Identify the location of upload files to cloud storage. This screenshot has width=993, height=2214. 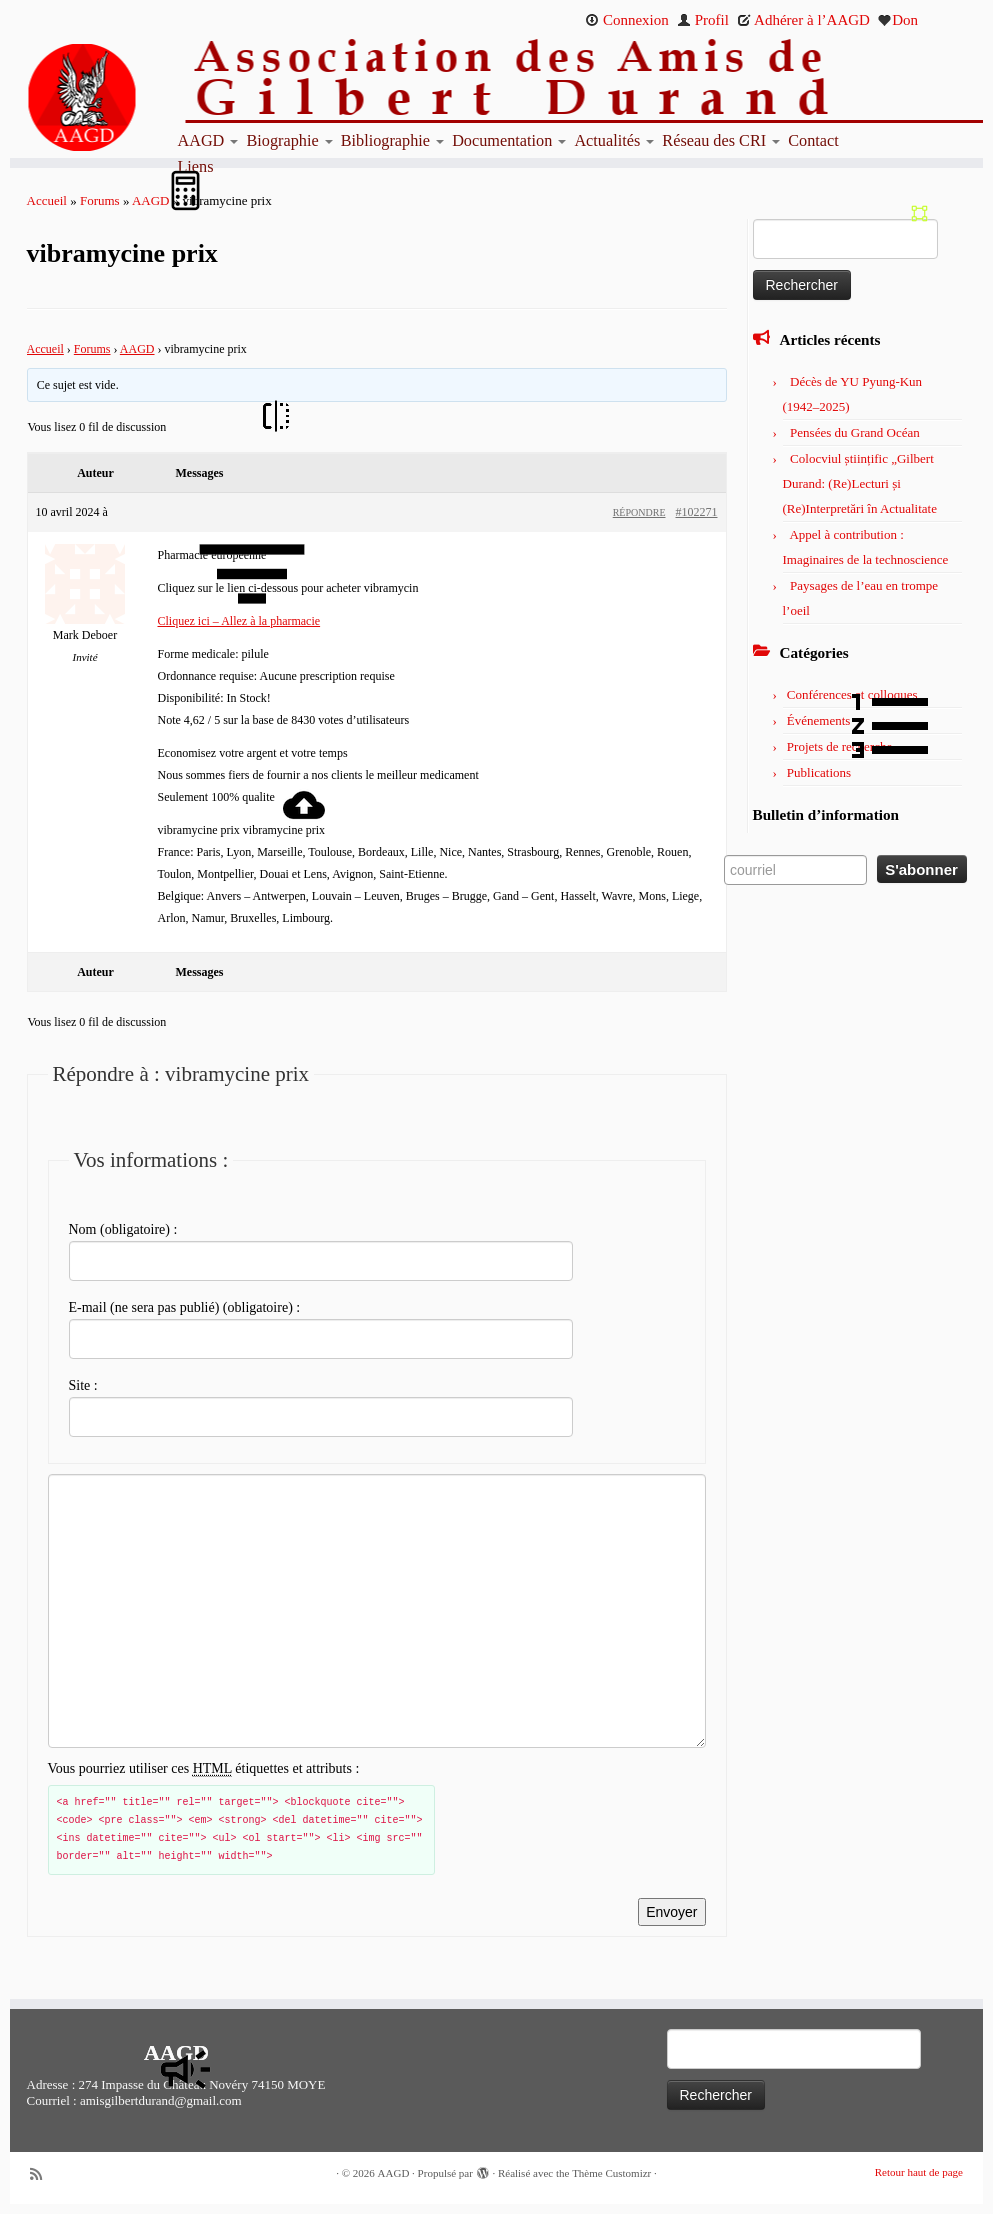
(304, 805).